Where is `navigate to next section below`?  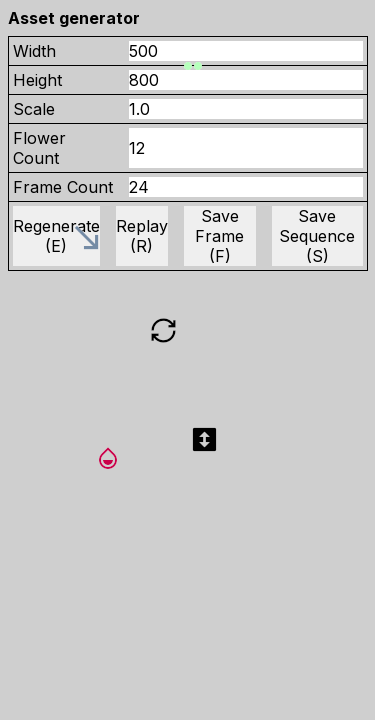
navigate to next section below is located at coordinates (87, 238).